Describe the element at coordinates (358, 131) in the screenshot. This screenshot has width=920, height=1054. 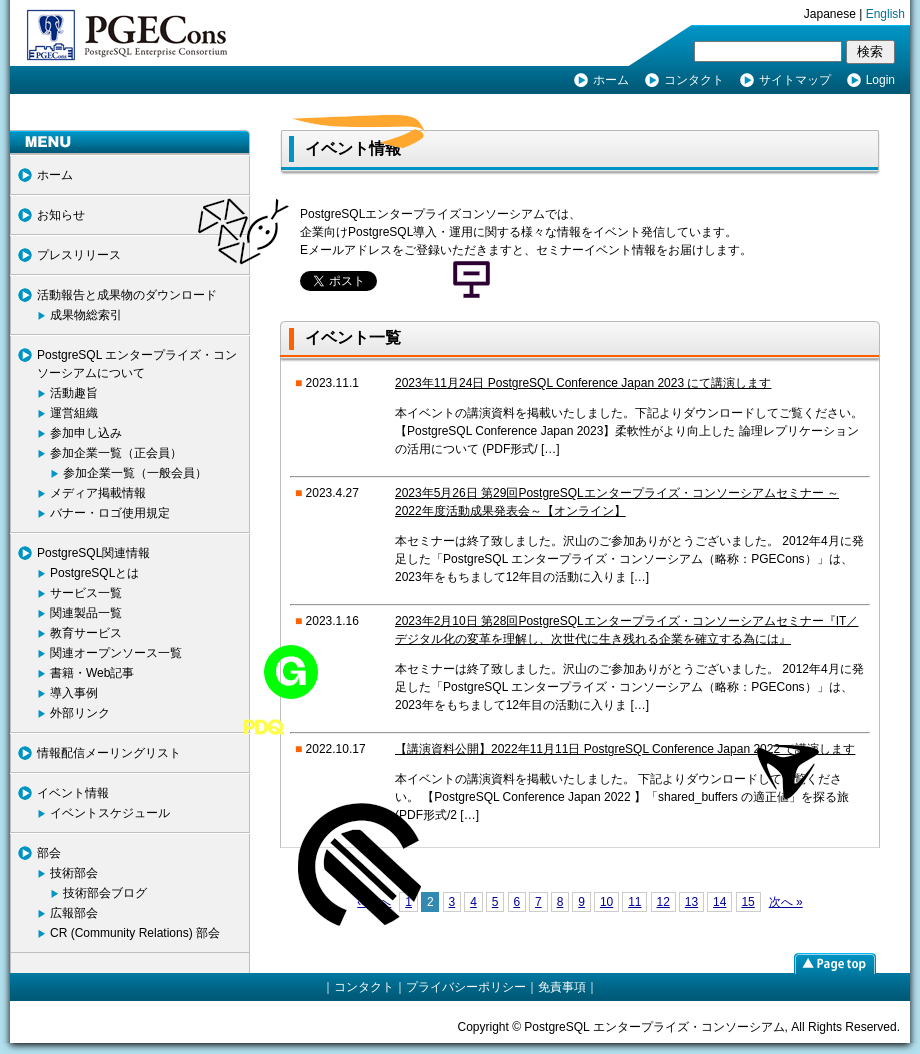
I see `british airways app or website` at that location.